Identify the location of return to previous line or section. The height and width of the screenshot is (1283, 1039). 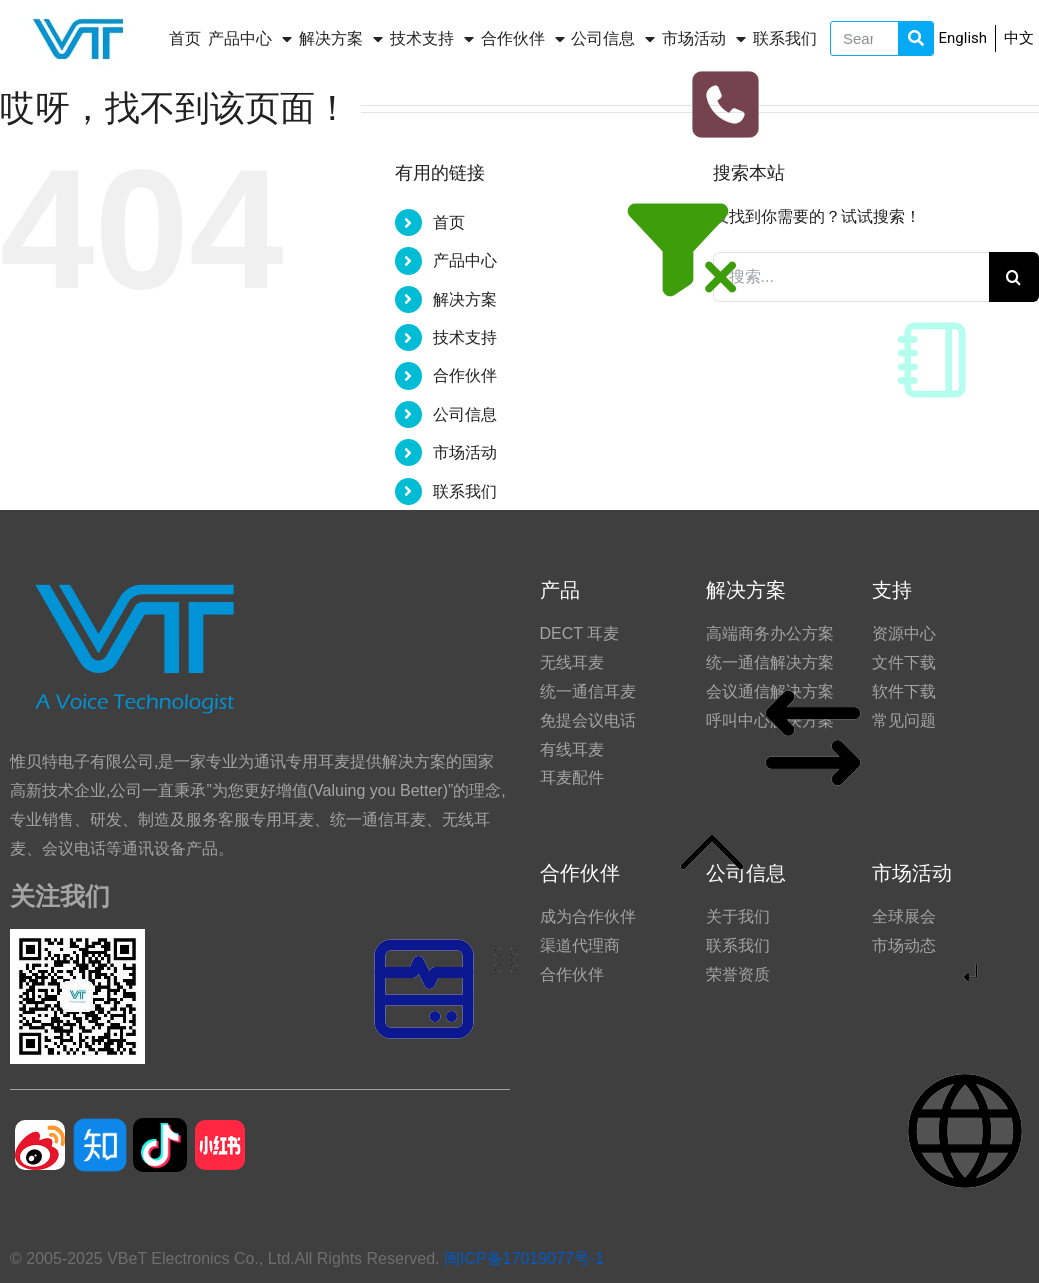
(971, 973).